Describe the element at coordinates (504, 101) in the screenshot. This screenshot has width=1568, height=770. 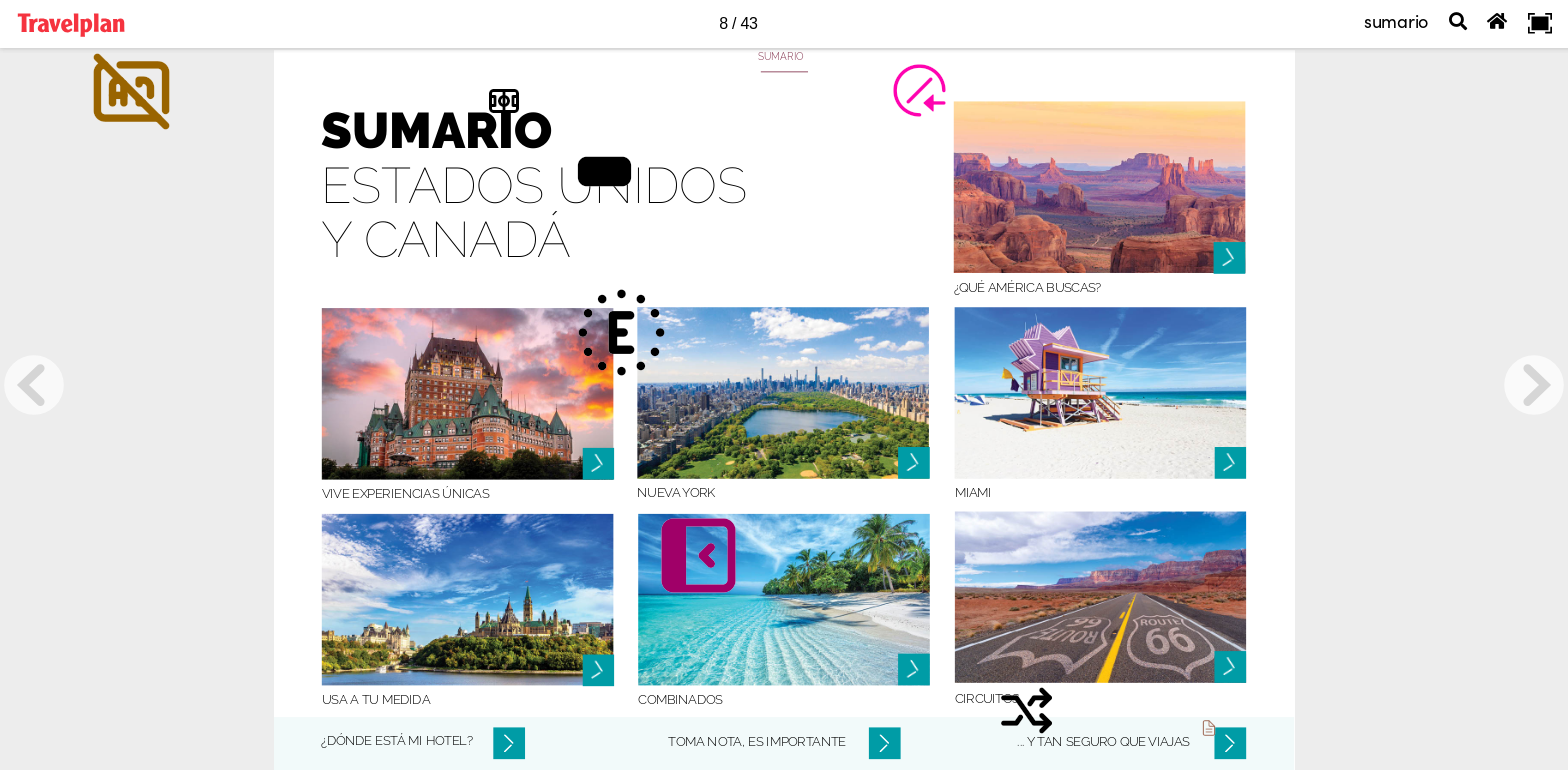
I see `view soccer field or pitch layout` at that location.